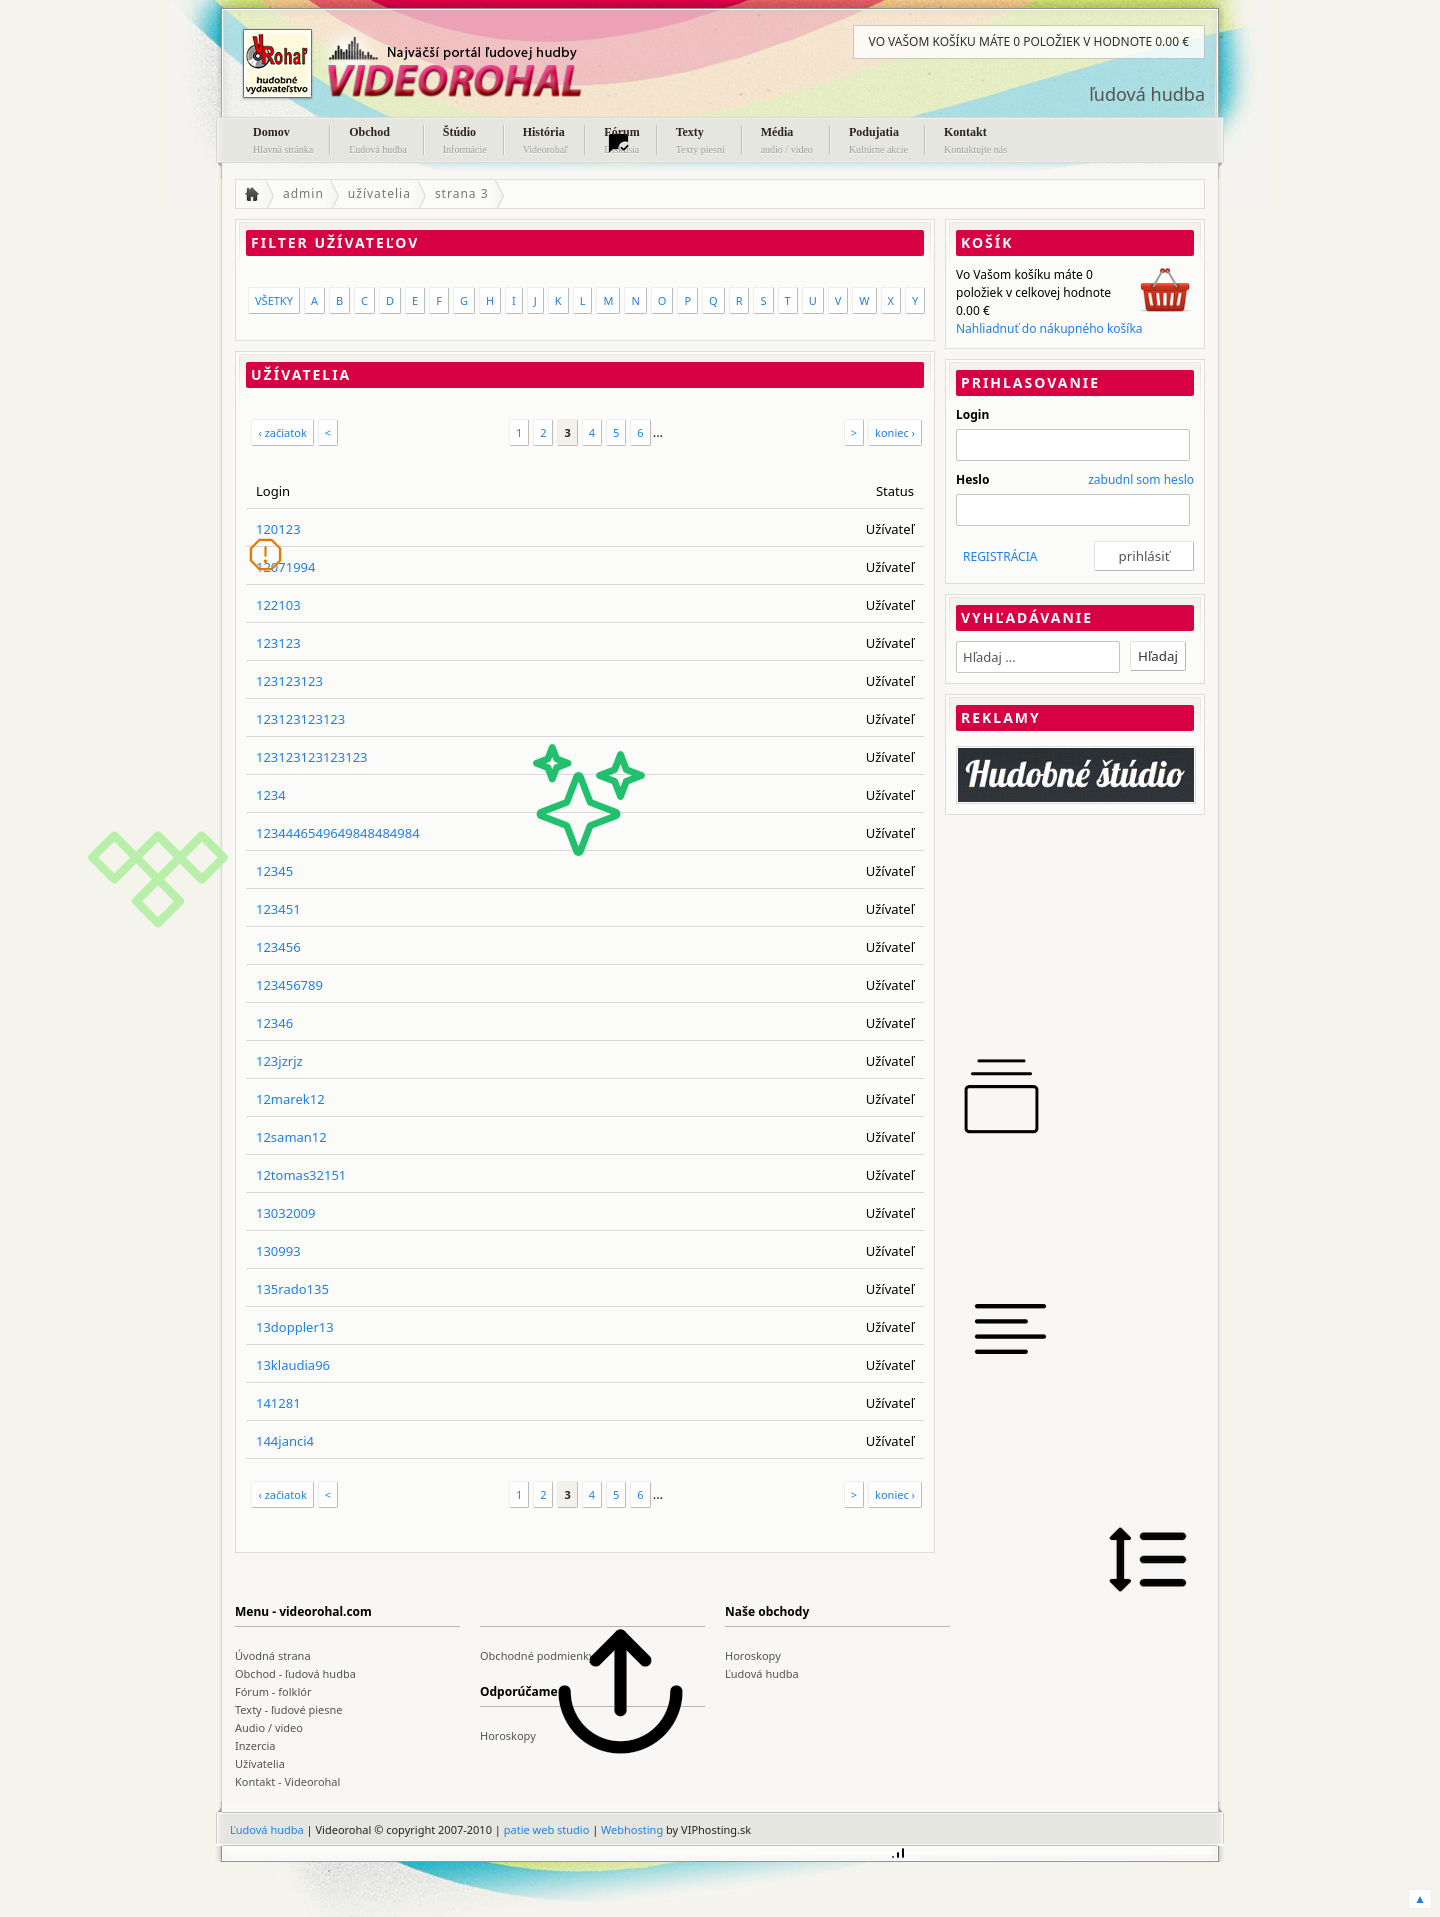 This screenshot has height=1917, width=1440. What do you see at coordinates (1010, 1330) in the screenshot?
I see `align text to the left` at bounding box center [1010, 1330].